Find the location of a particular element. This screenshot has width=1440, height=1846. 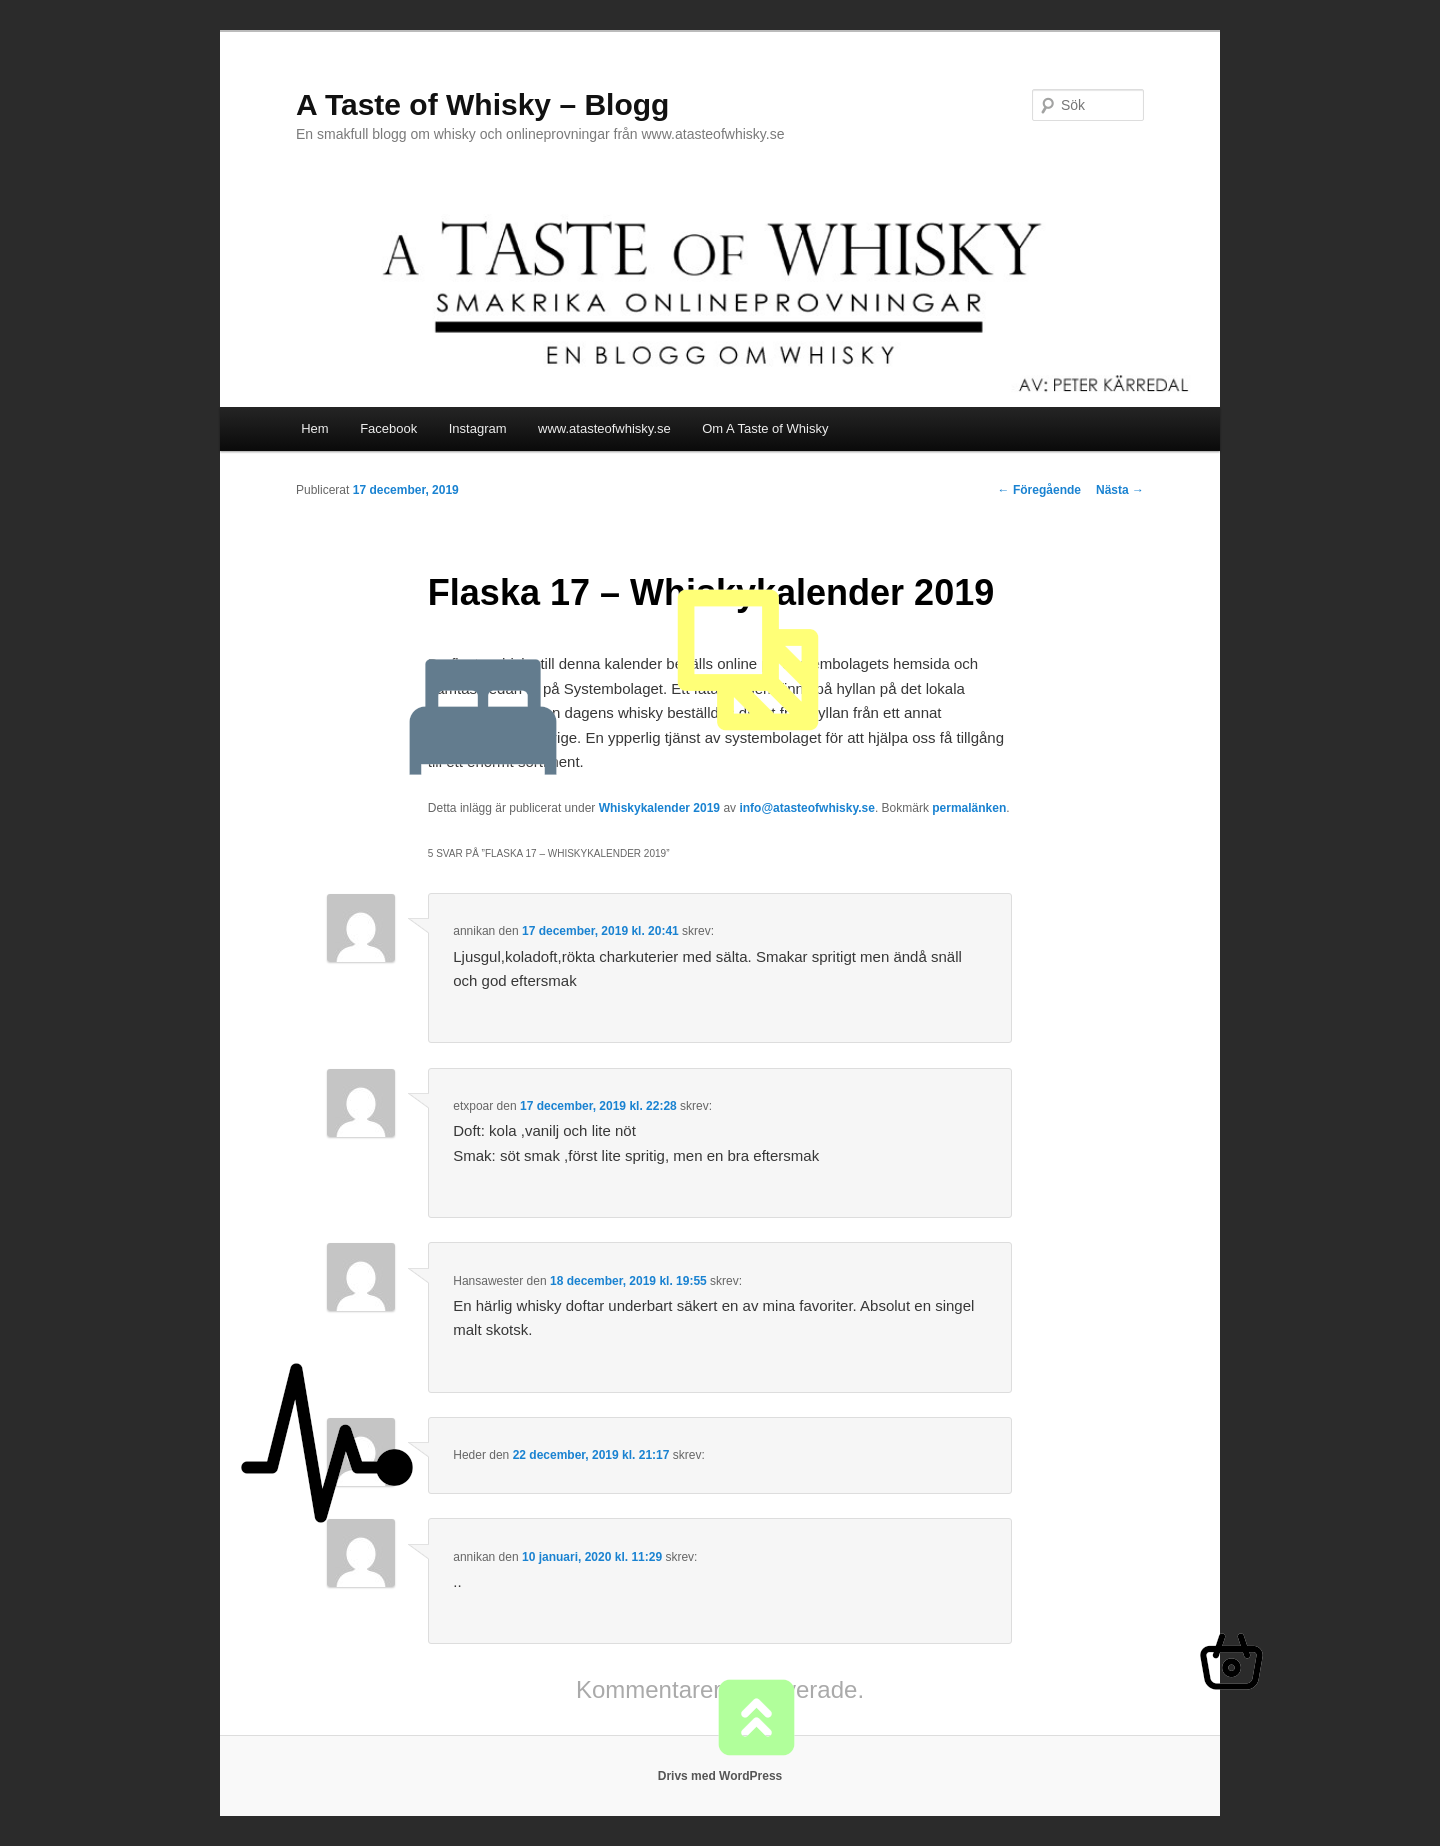

remove selected layer or element is located at coordinates (748, 660).